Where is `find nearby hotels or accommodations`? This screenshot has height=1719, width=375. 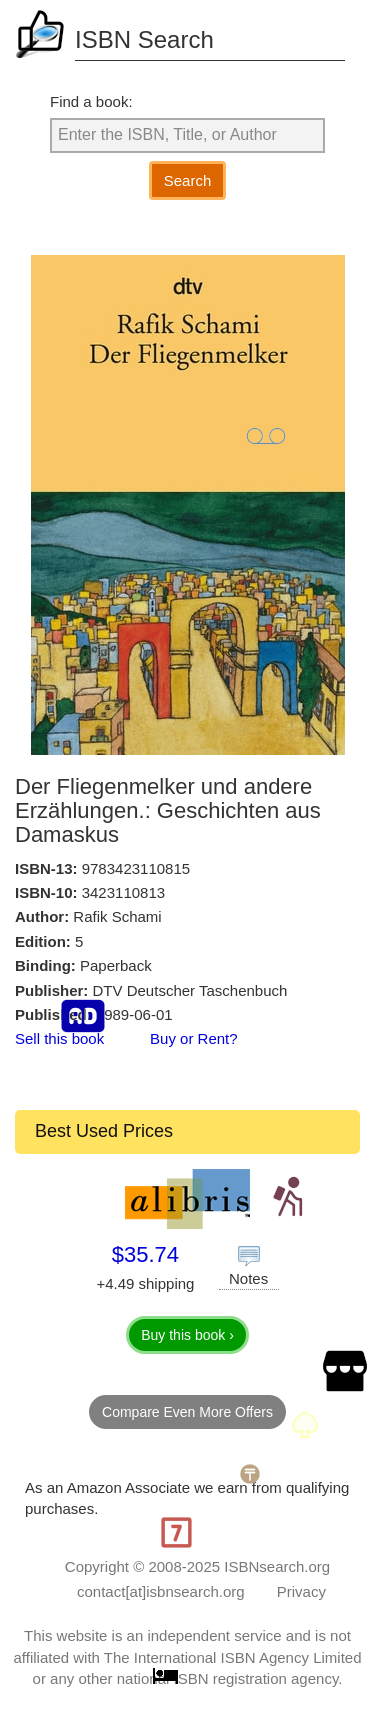
find nearby hotels or accommodations is located at coordinates (165, 1675).